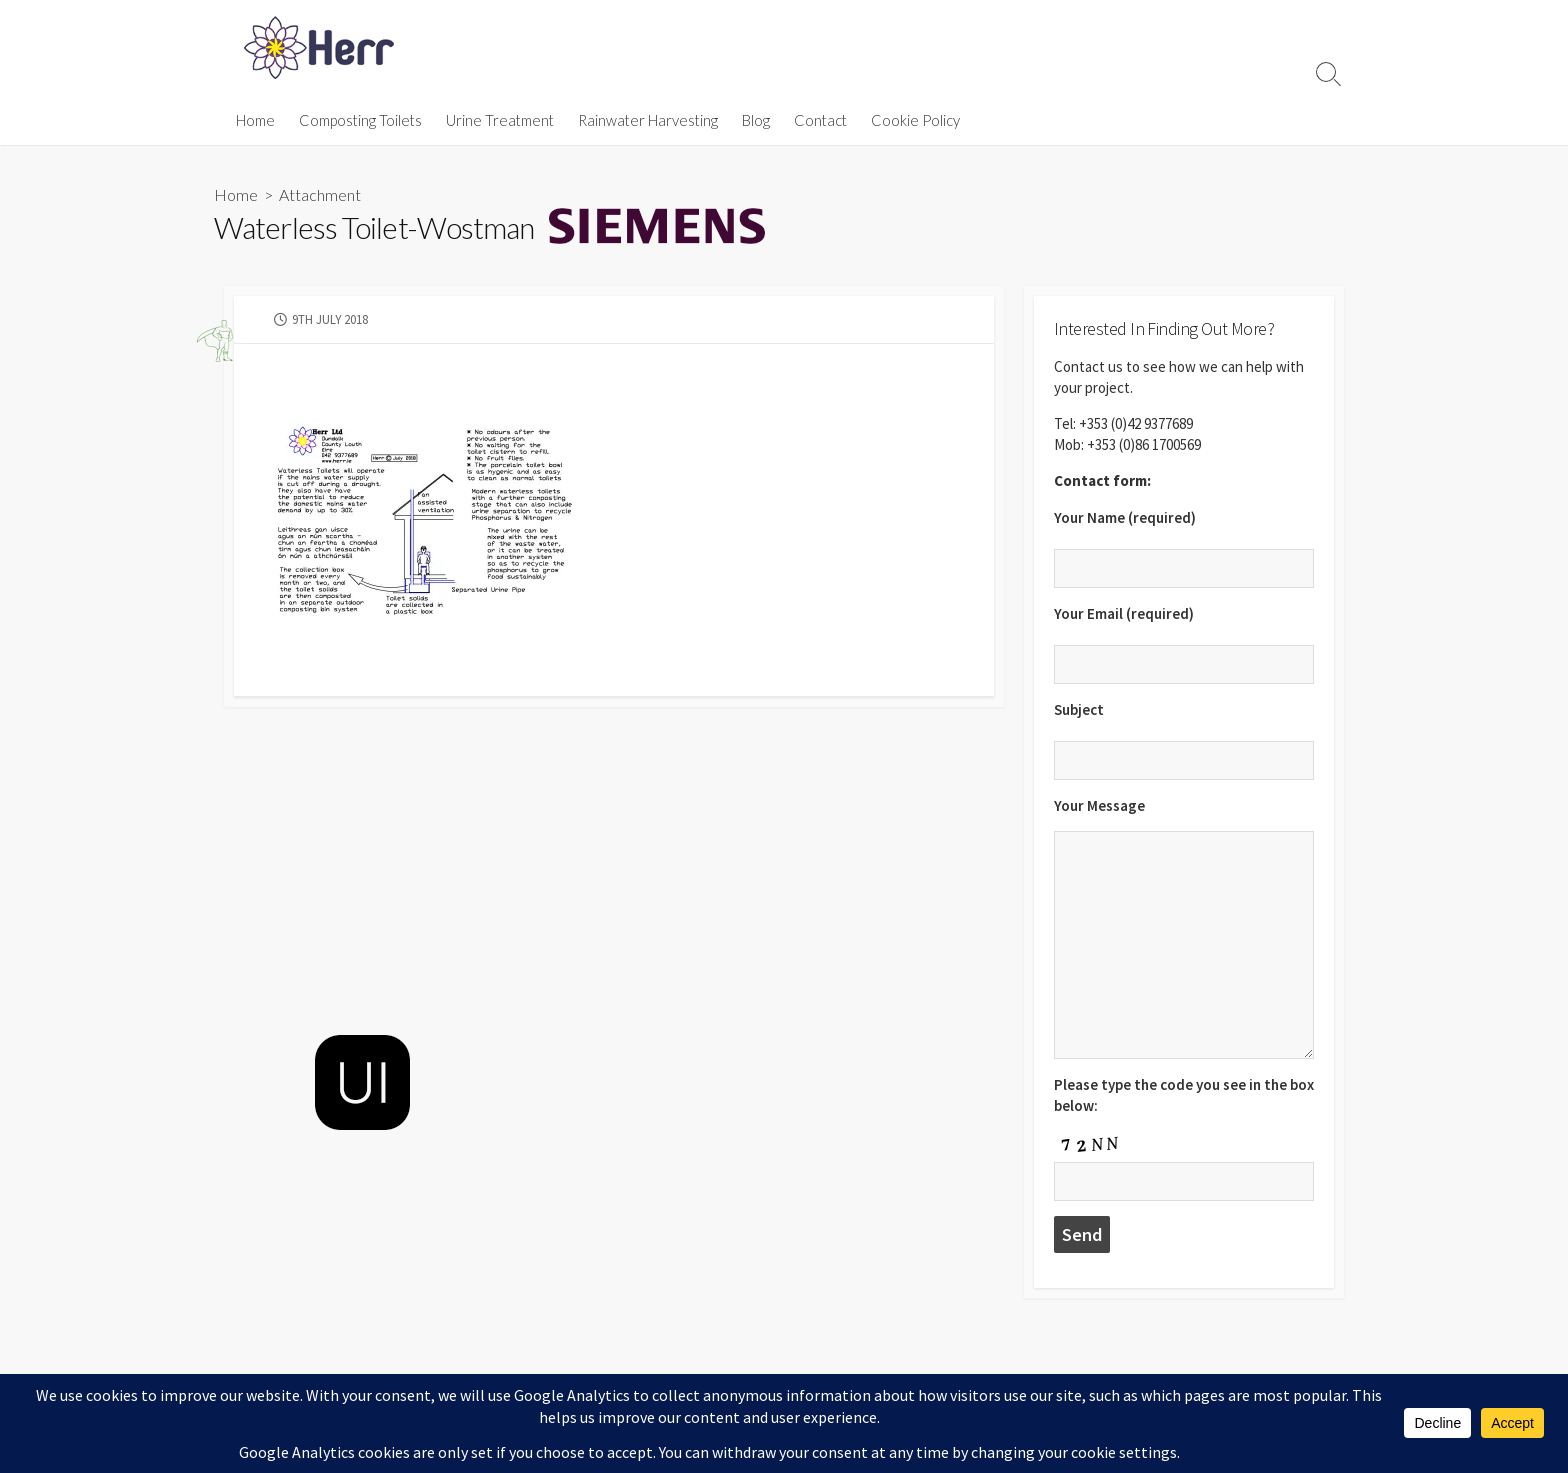  Describe the element at coordinates (657, 226) in the screenshot. I see `Siemens company logo` at that location.